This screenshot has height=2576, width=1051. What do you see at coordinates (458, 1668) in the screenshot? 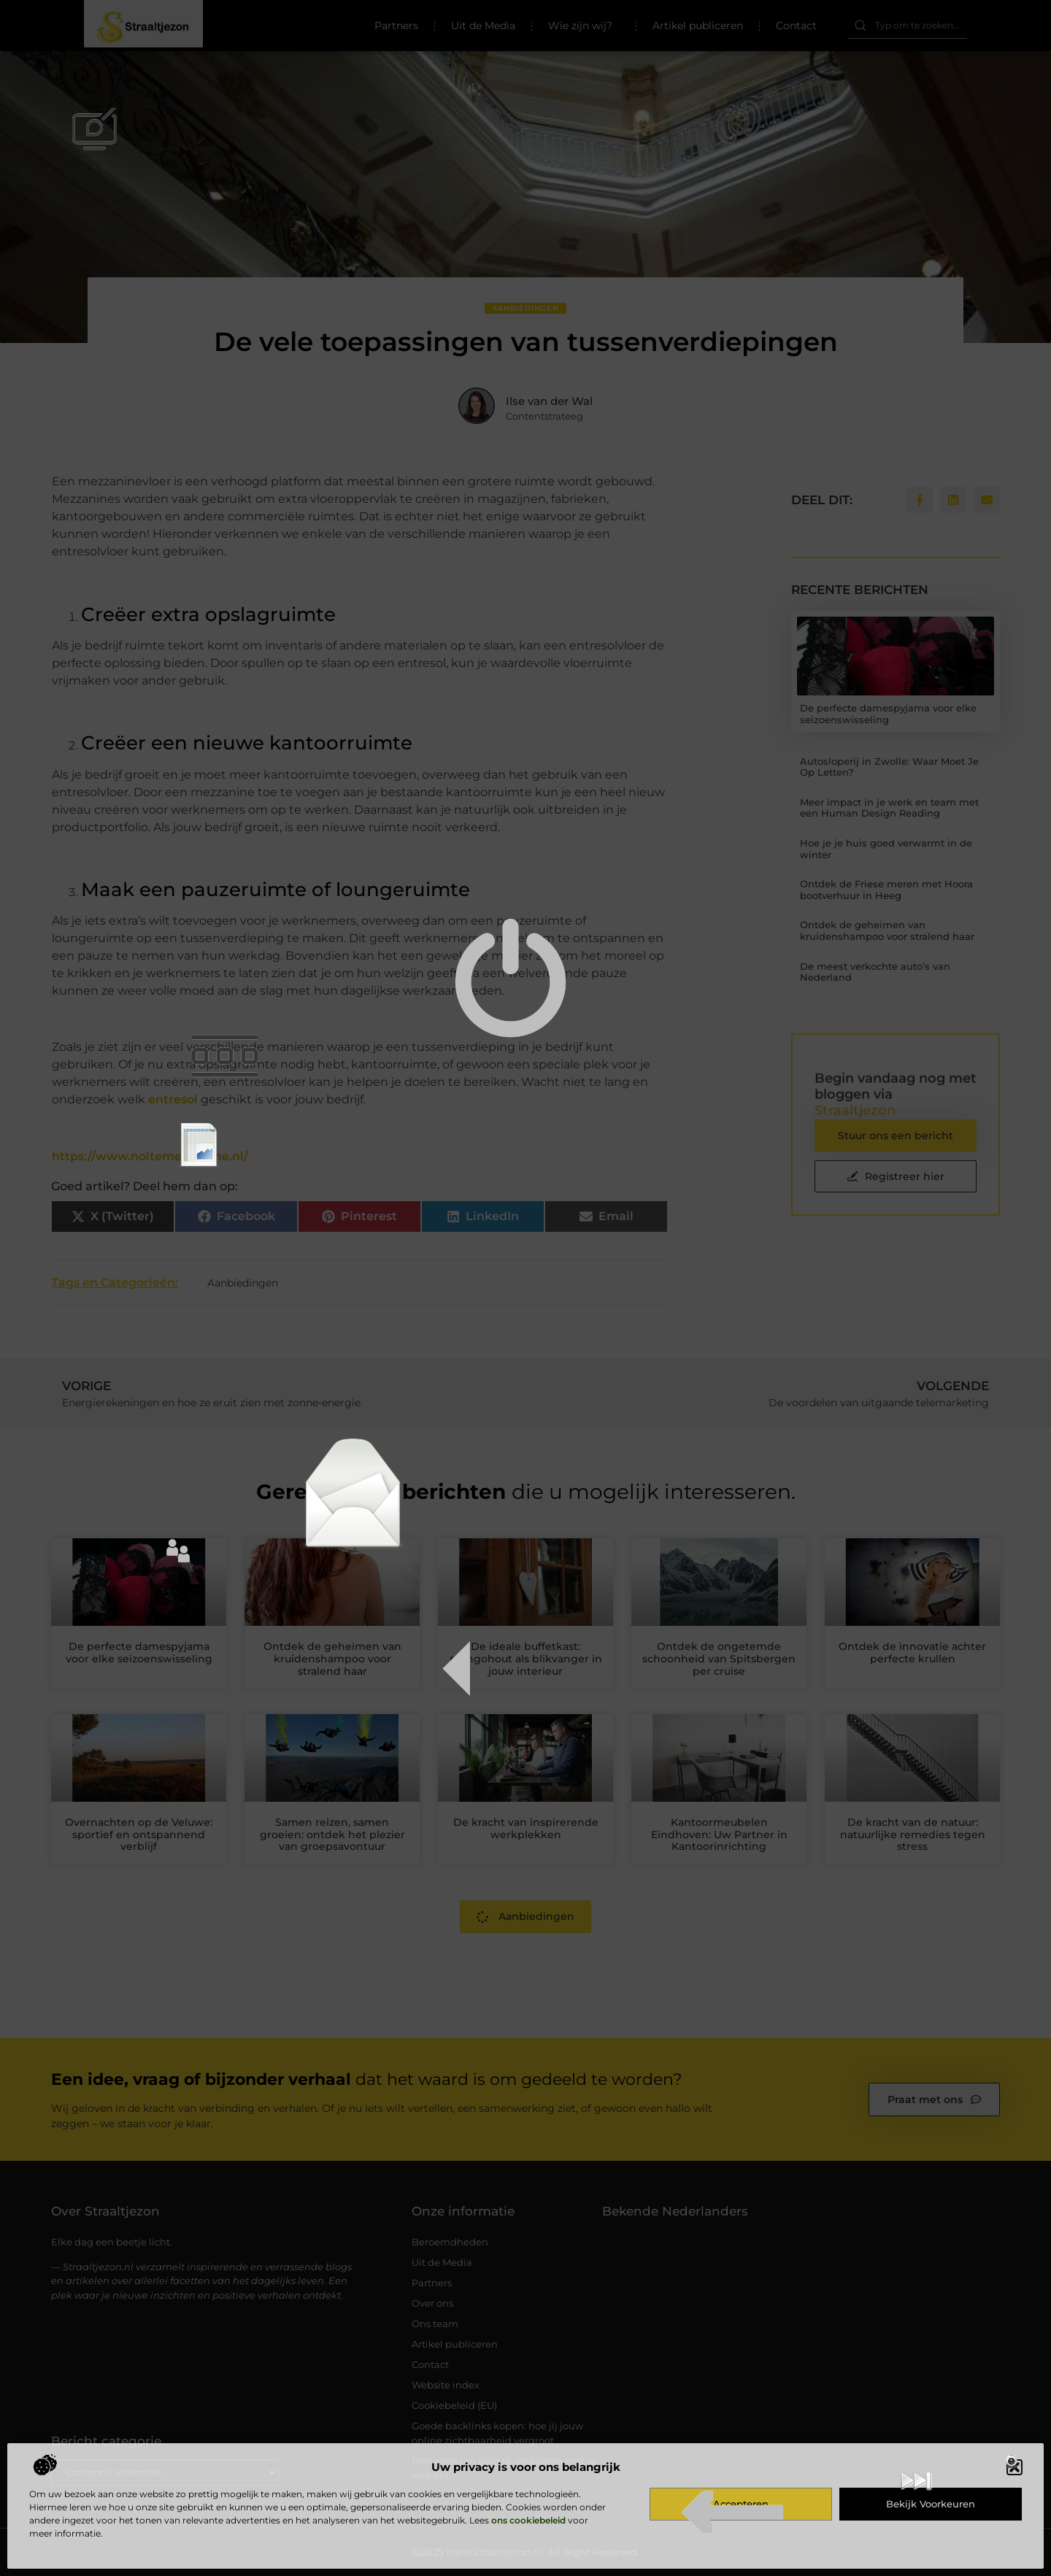
I see `navigate to the previous item or screen` at bounding box center [458, 1668].